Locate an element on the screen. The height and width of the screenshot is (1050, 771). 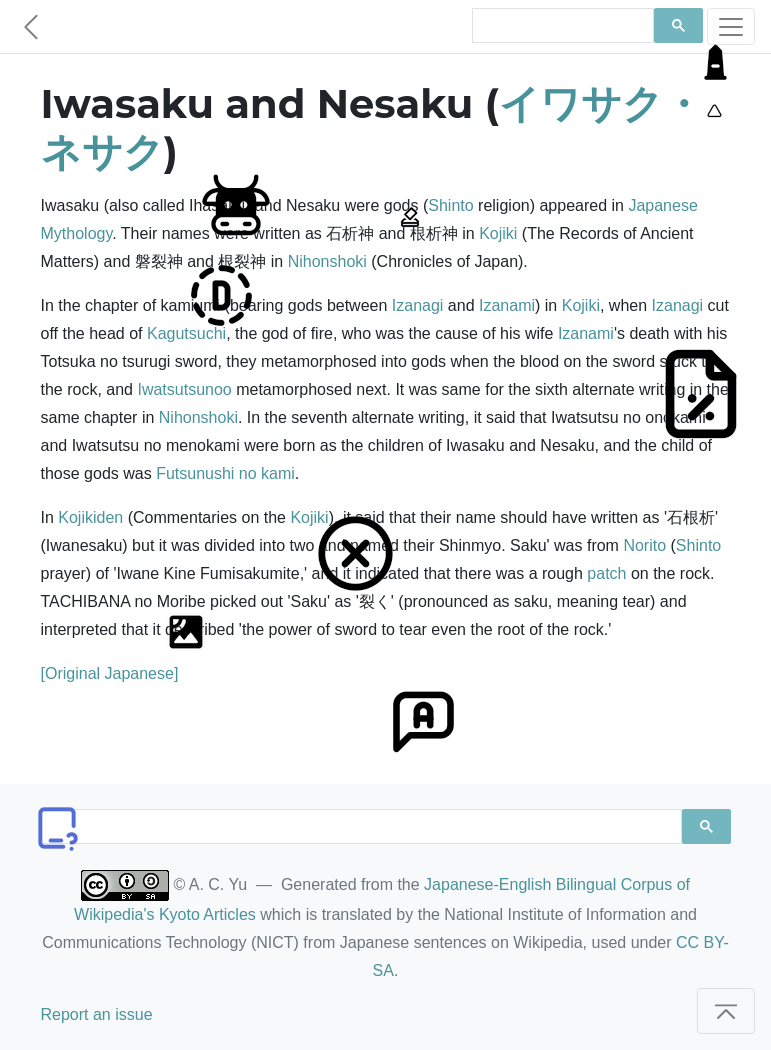
view document with percentage or discount details is located at coordinates (701, 394).